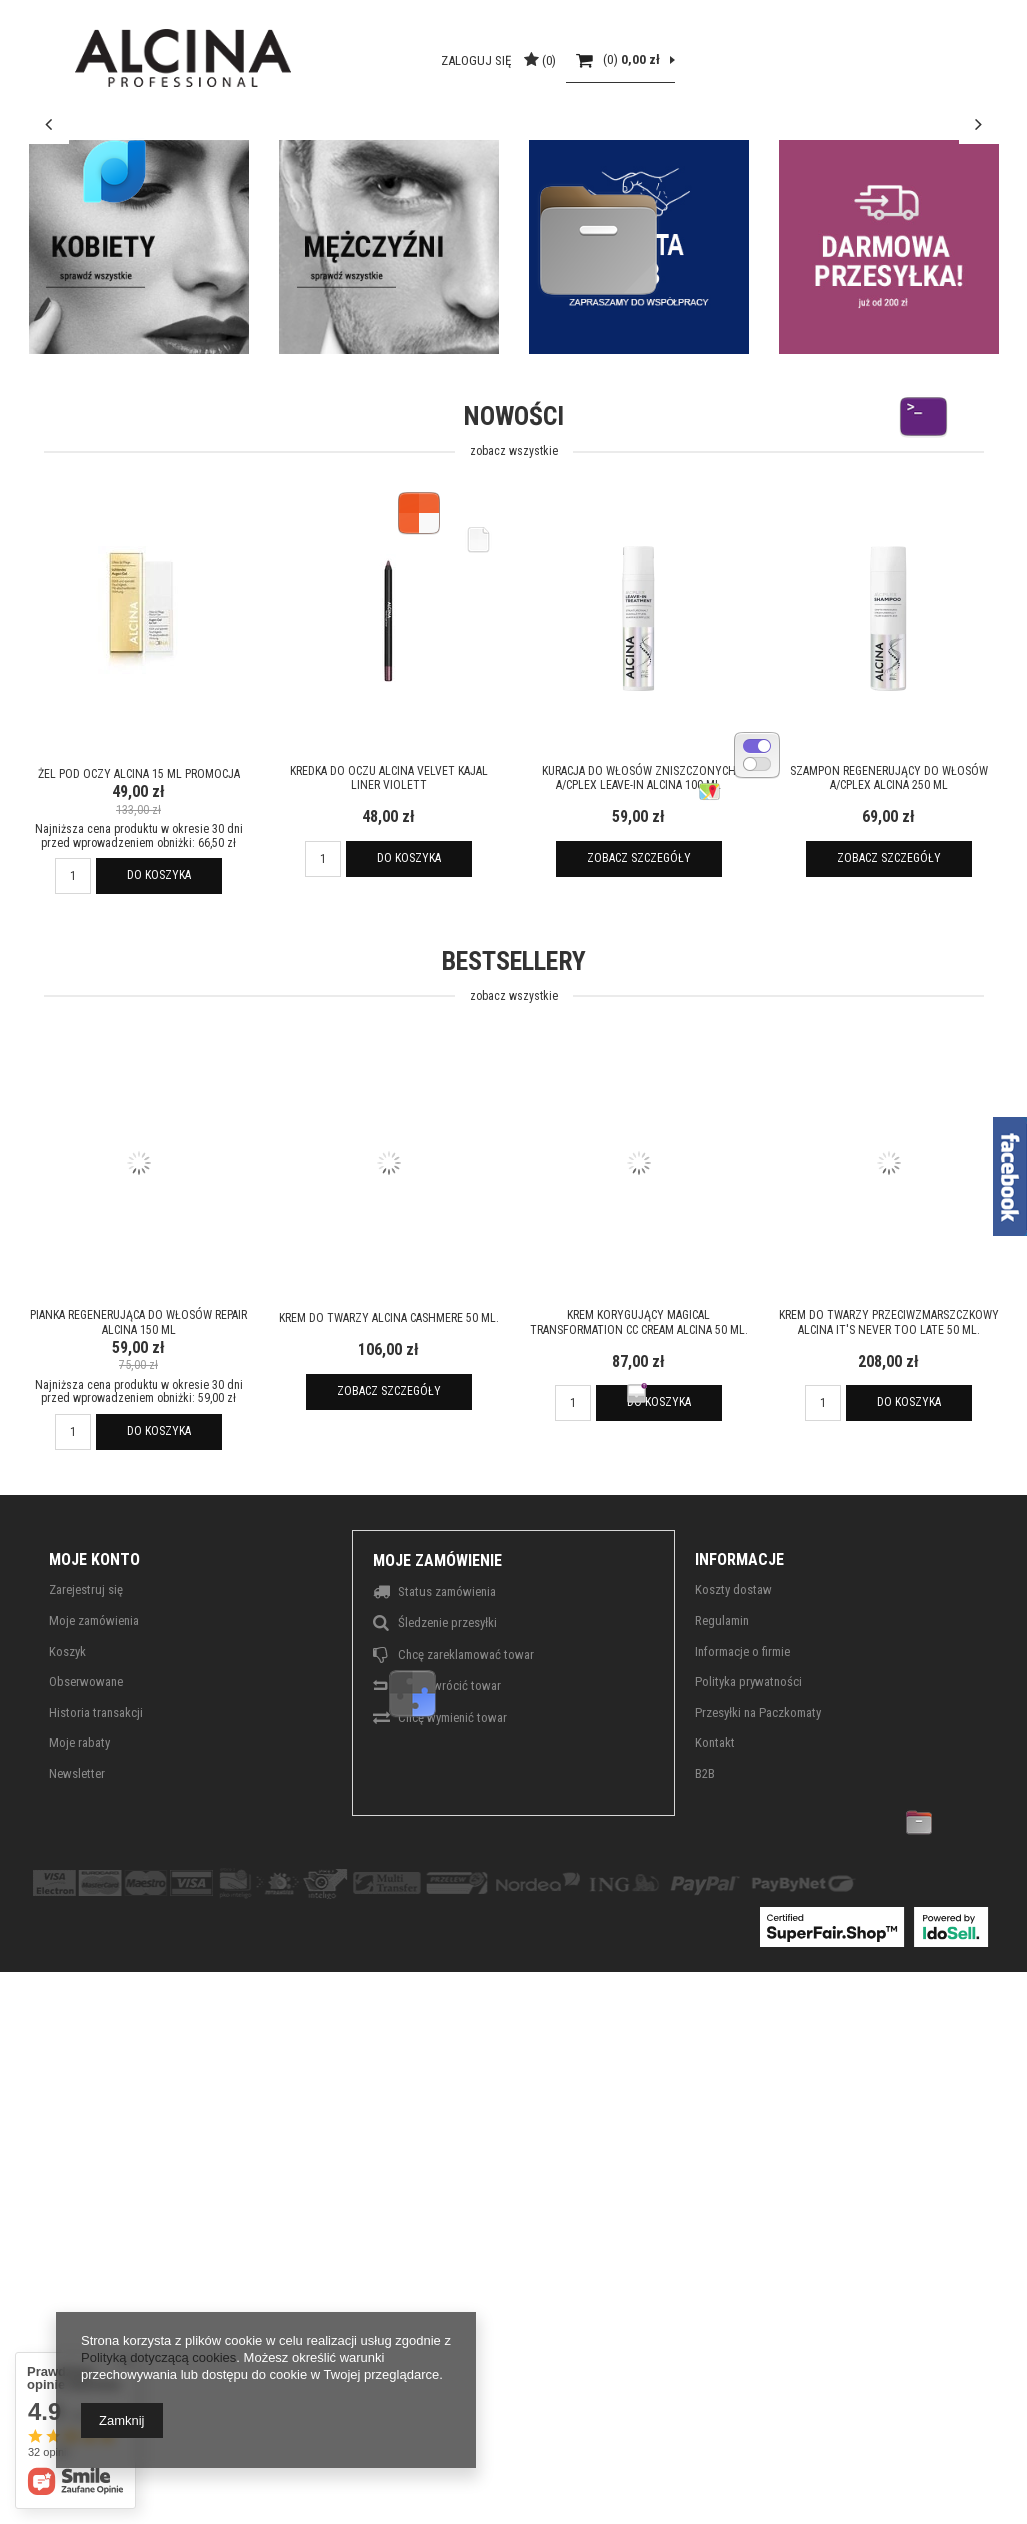 This screenshot has width=1027, height=2524. Describe the element at coordinates (598, 240) in the screenshot. I see `open the file manager application` at that location.